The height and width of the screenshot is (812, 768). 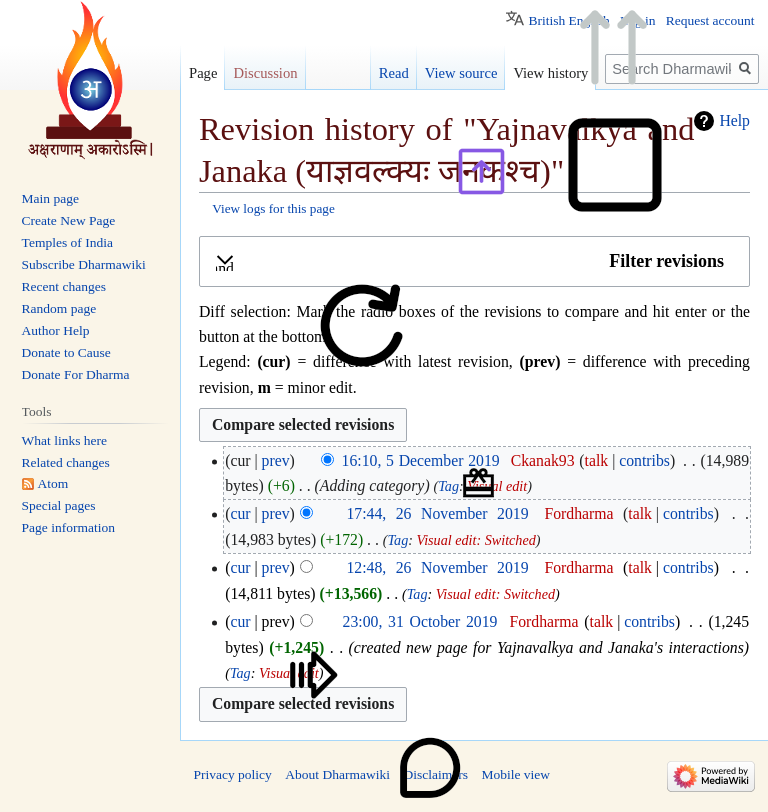 I want to click on open chat or messaging, so click(x=429, y=769).